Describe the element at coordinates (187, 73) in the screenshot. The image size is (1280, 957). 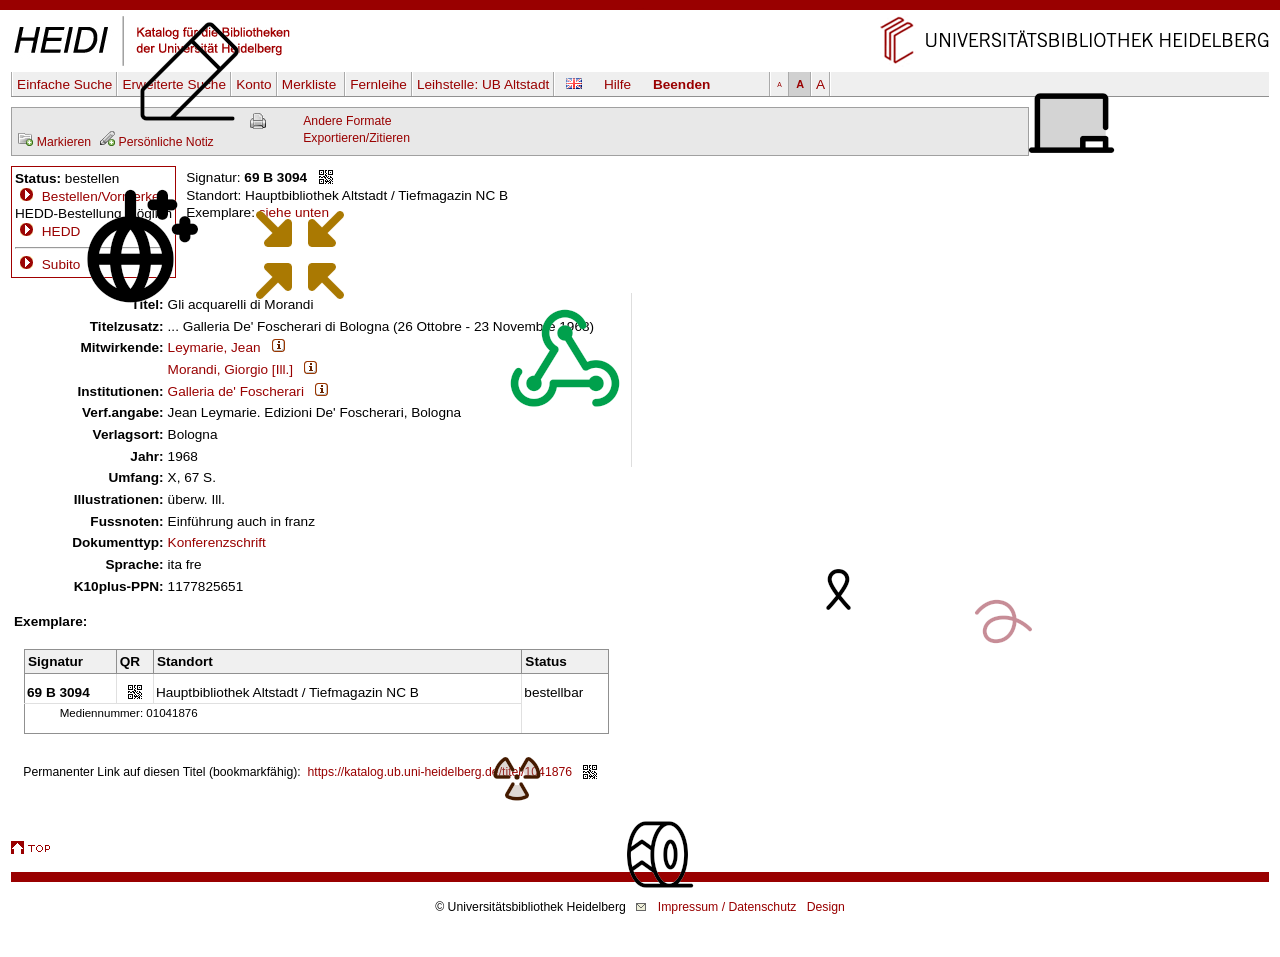
I see `edit or modify content` at that location.